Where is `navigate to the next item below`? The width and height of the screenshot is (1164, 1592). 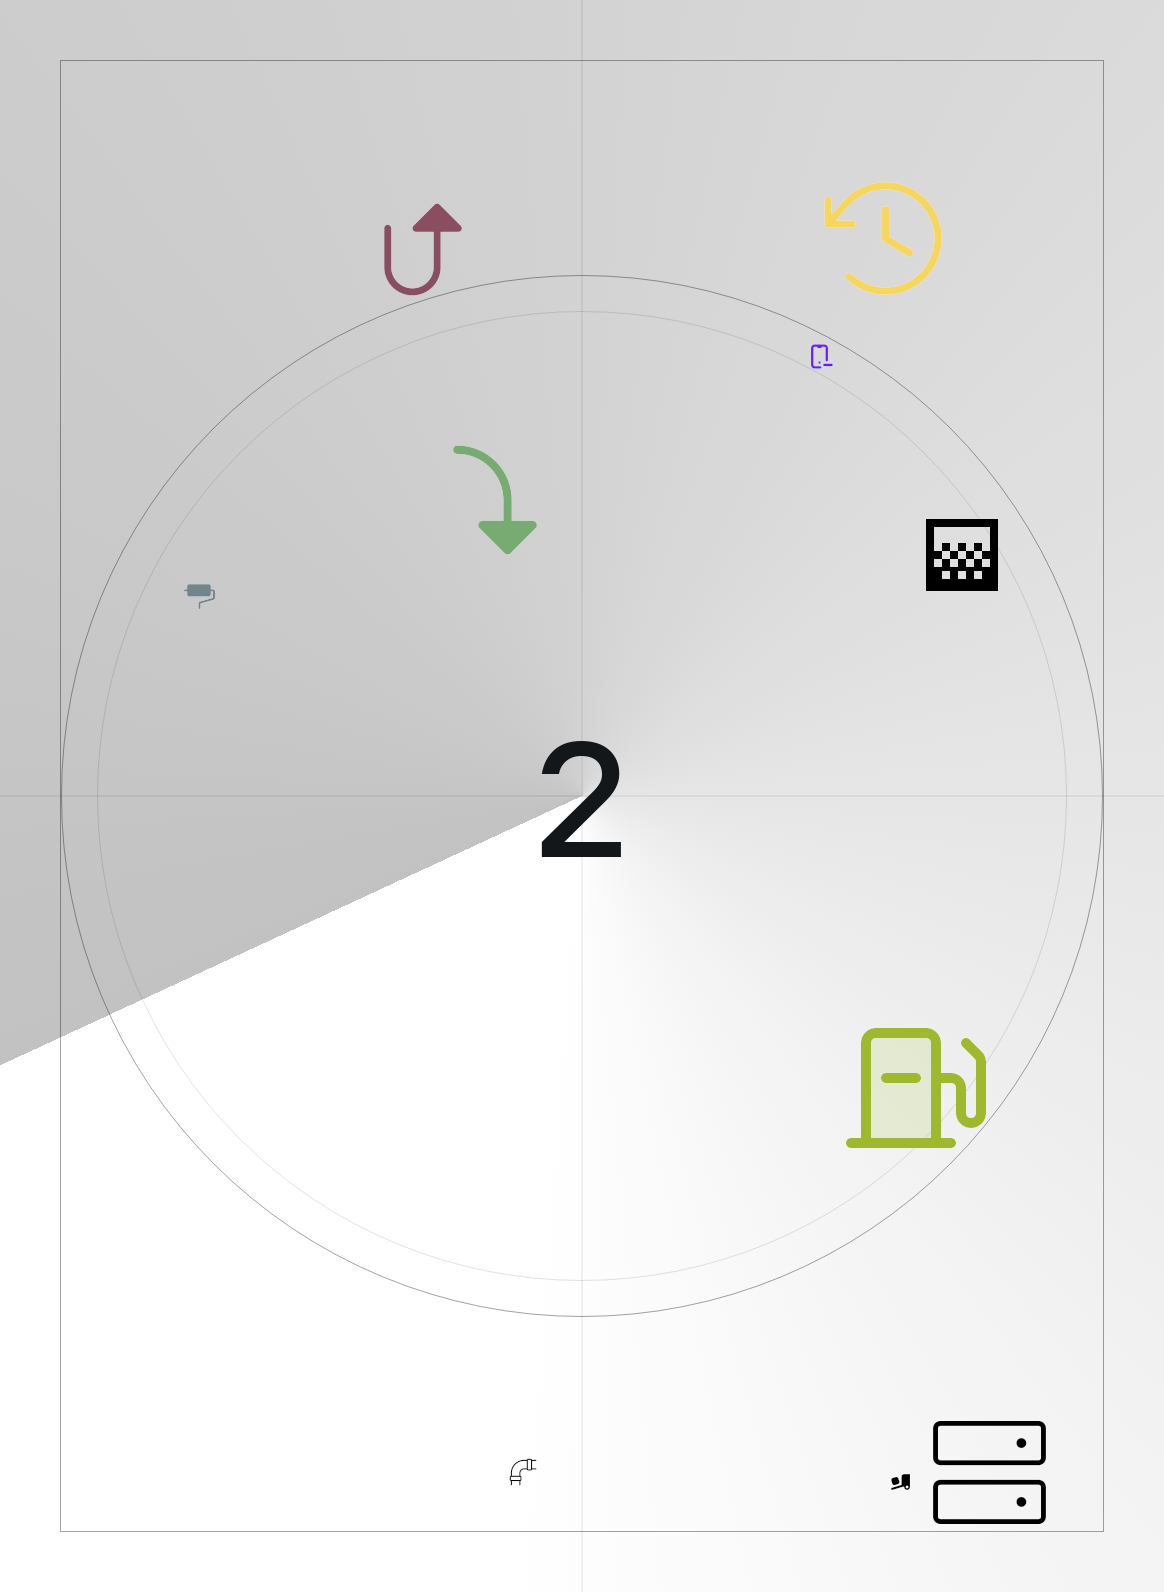
navigate to the next item below is located at coordinates (495, 500).